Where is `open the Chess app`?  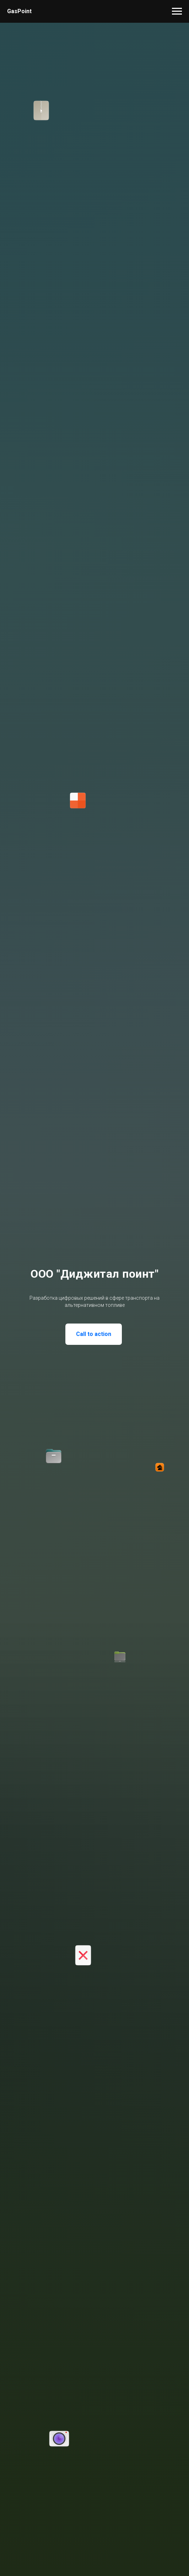 open the Chess app is located at coordinates (160, 1467).